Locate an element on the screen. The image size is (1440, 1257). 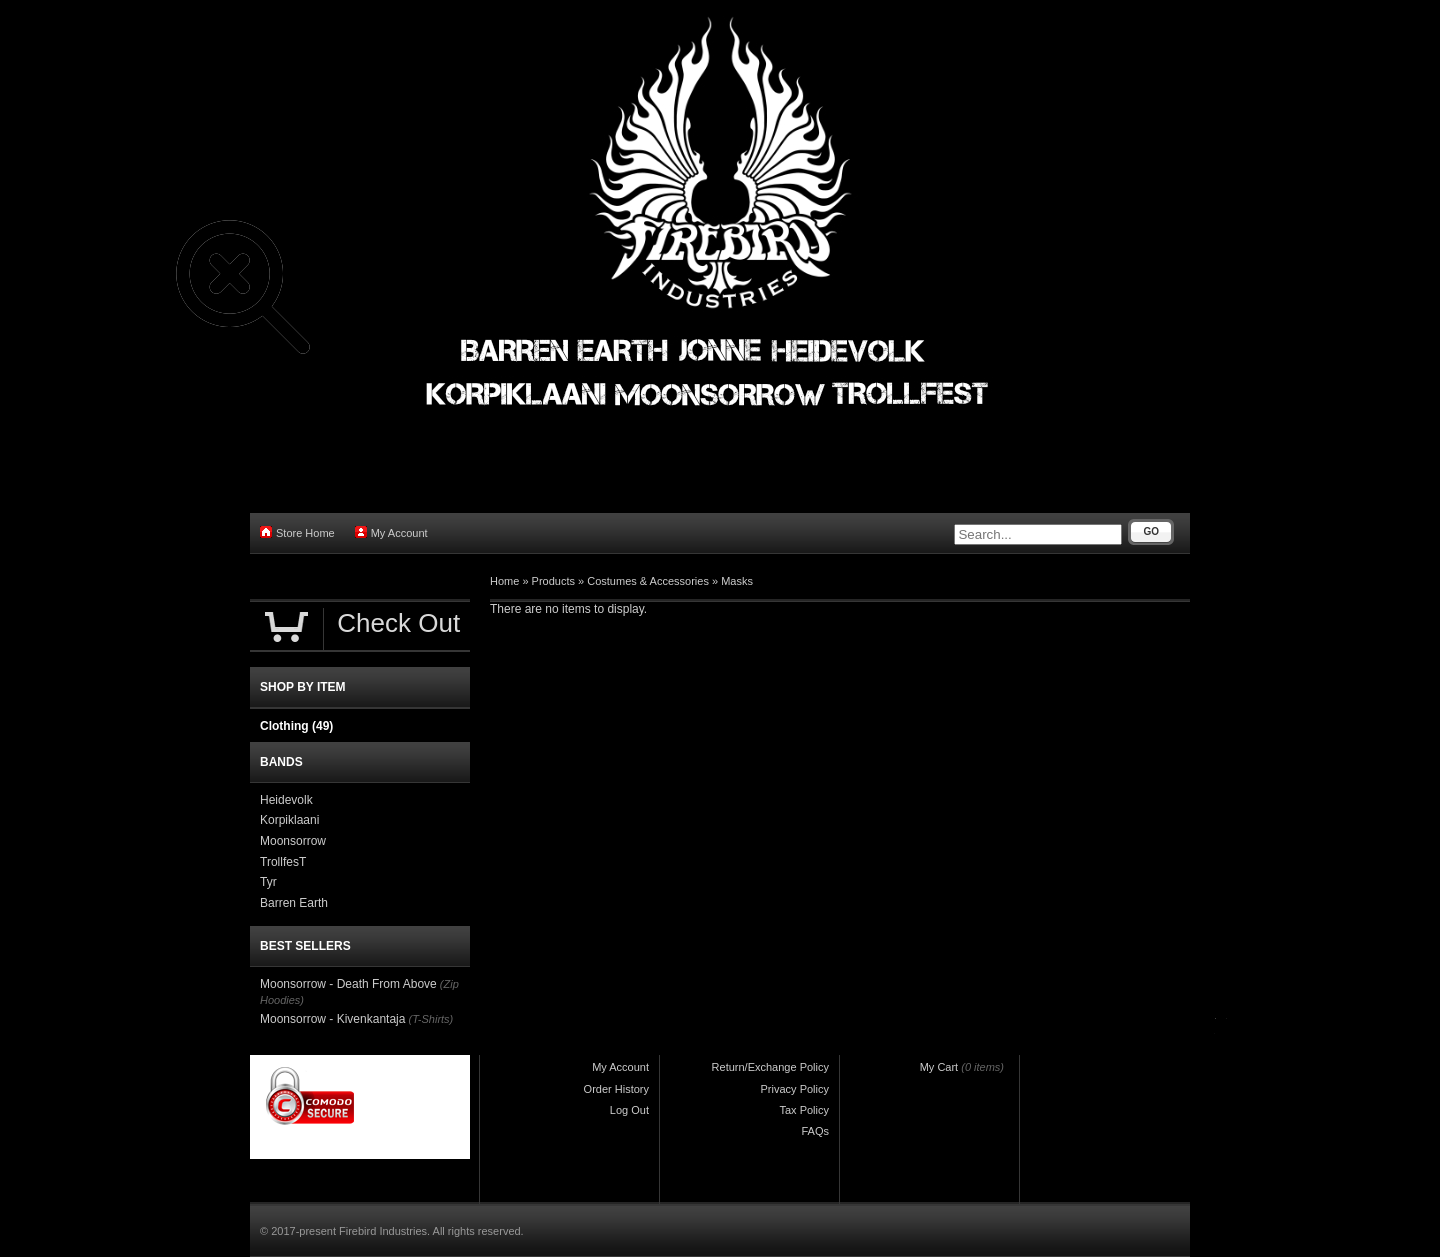
copy to clipboard is located at coordinates (1219, 1024).